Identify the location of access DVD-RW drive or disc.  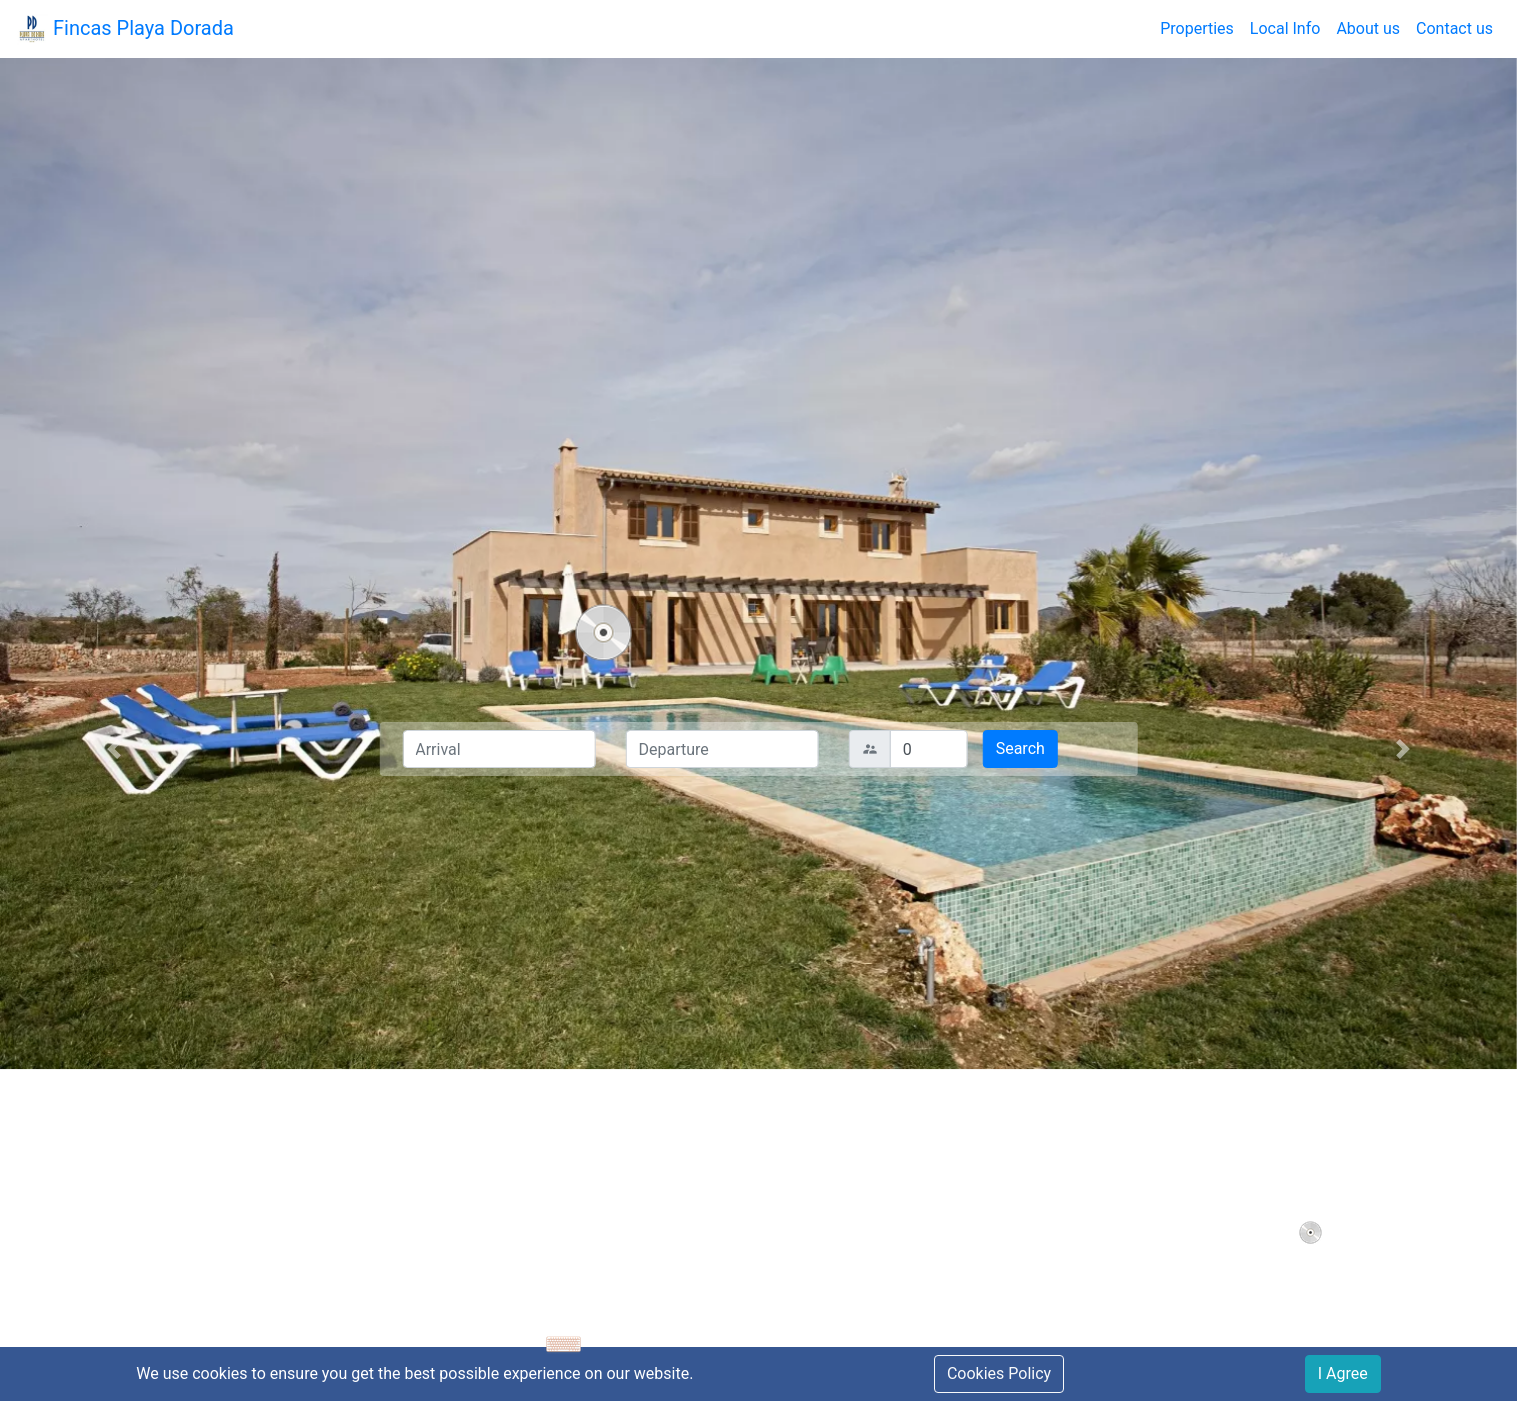
(603, 632).